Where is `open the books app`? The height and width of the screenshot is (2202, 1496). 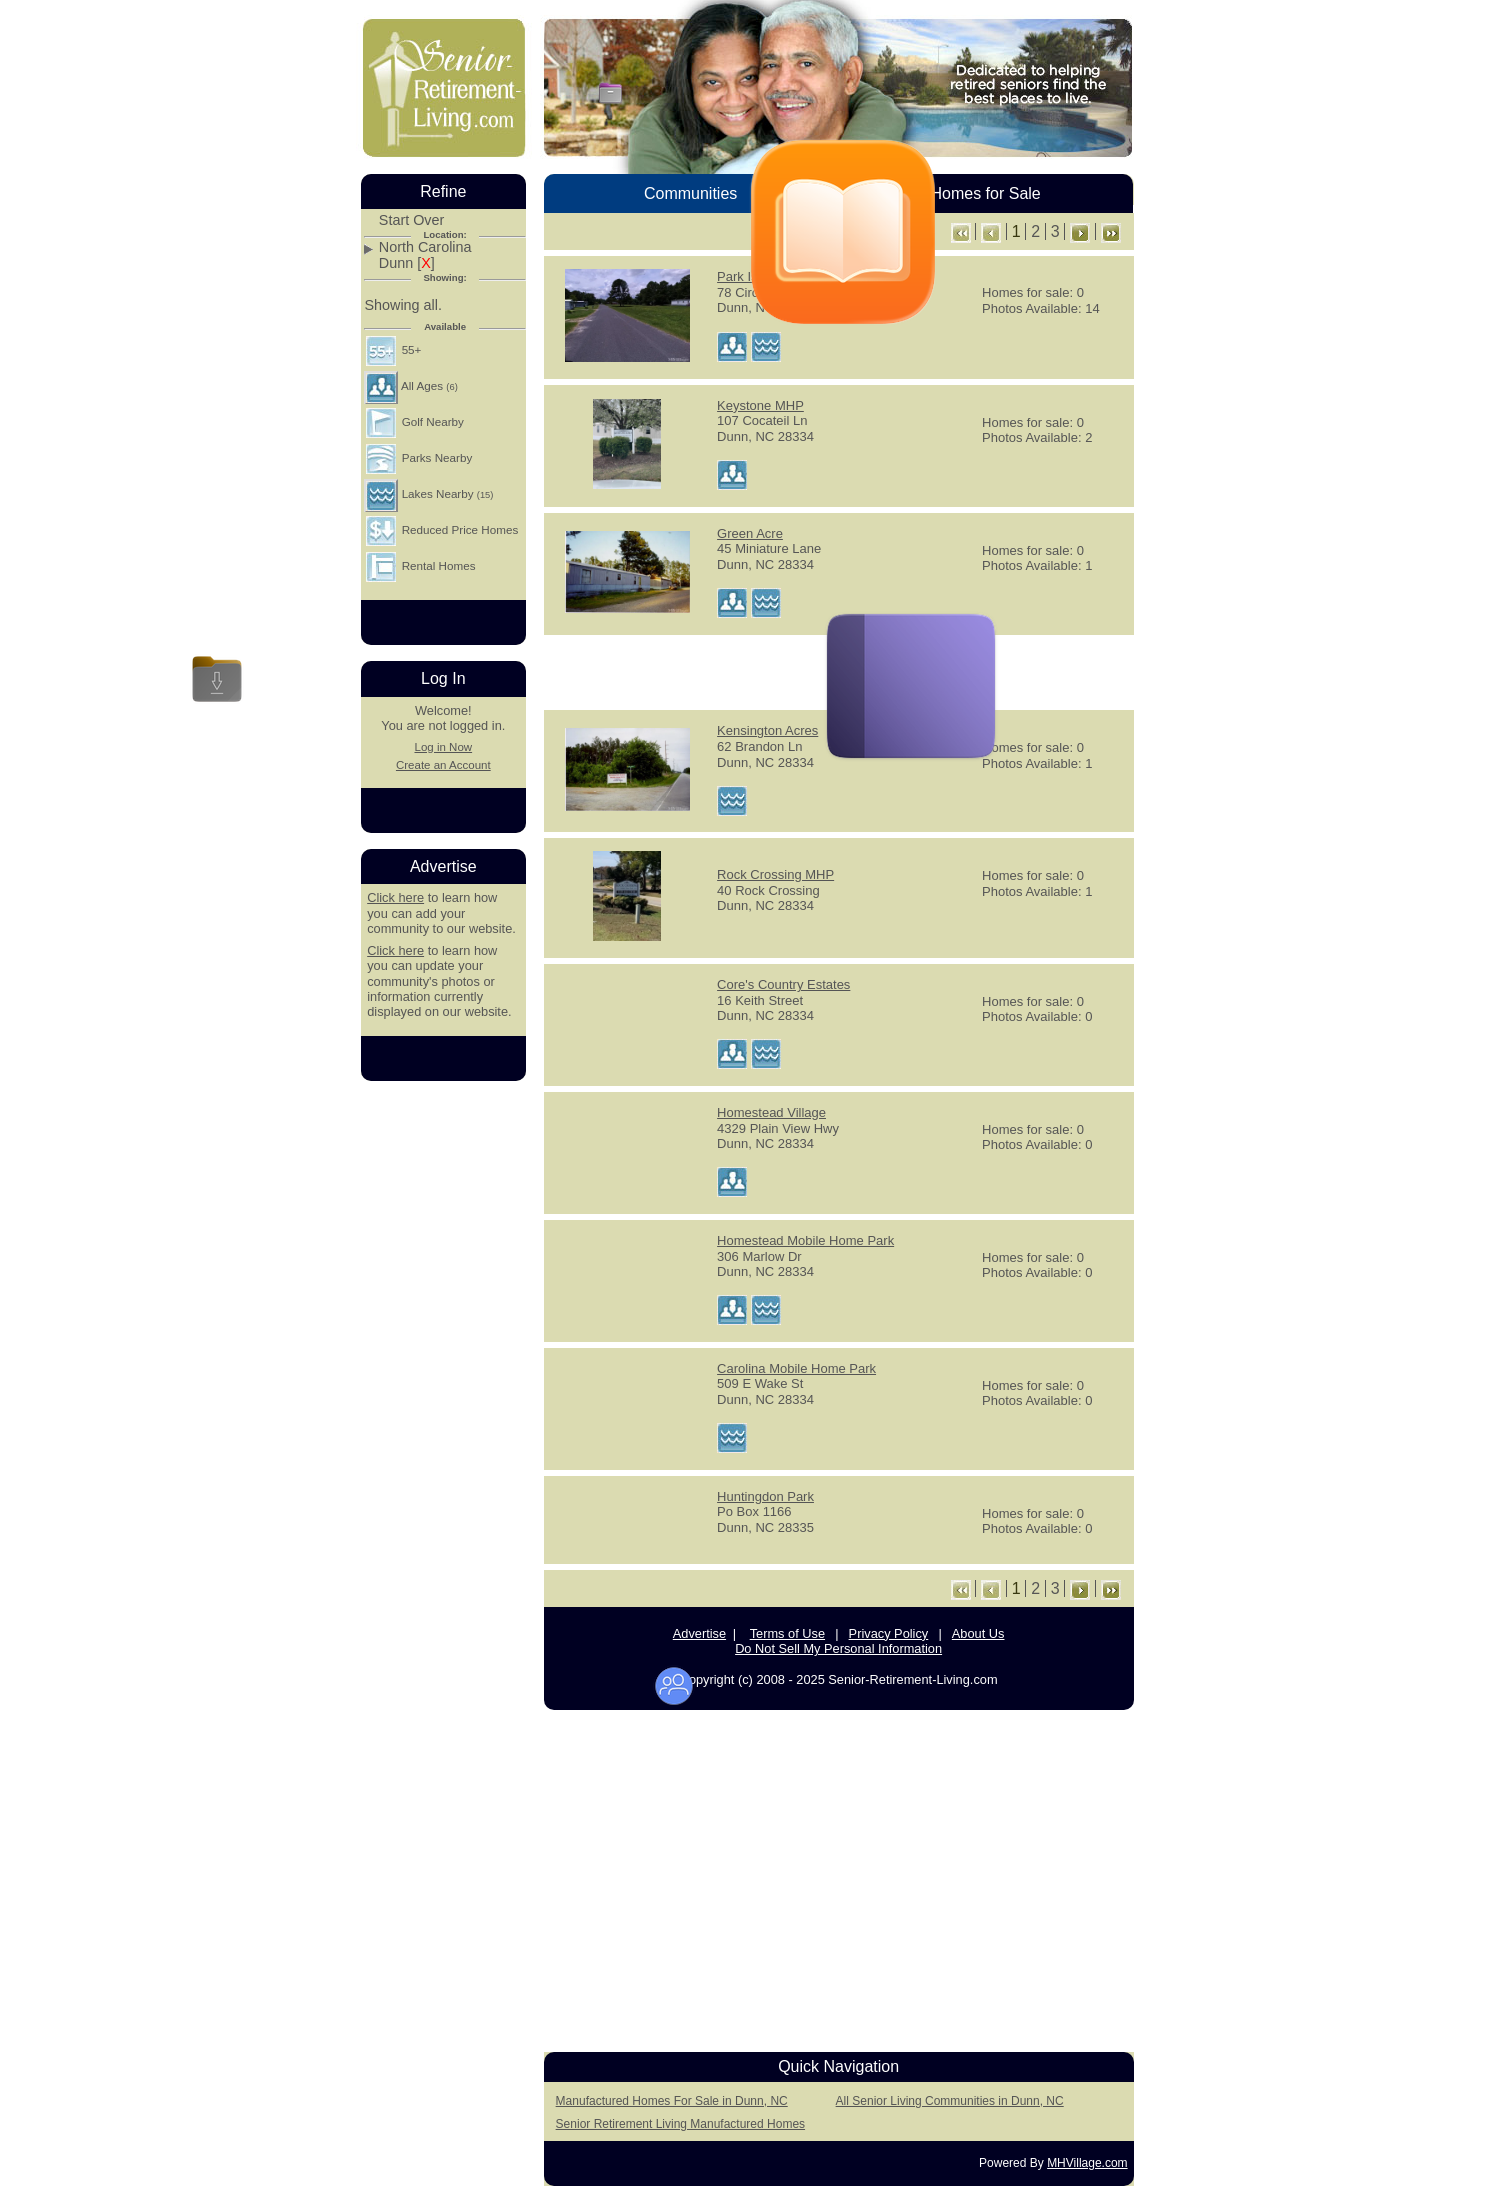 open the books app is located at coordinates (843, 232).